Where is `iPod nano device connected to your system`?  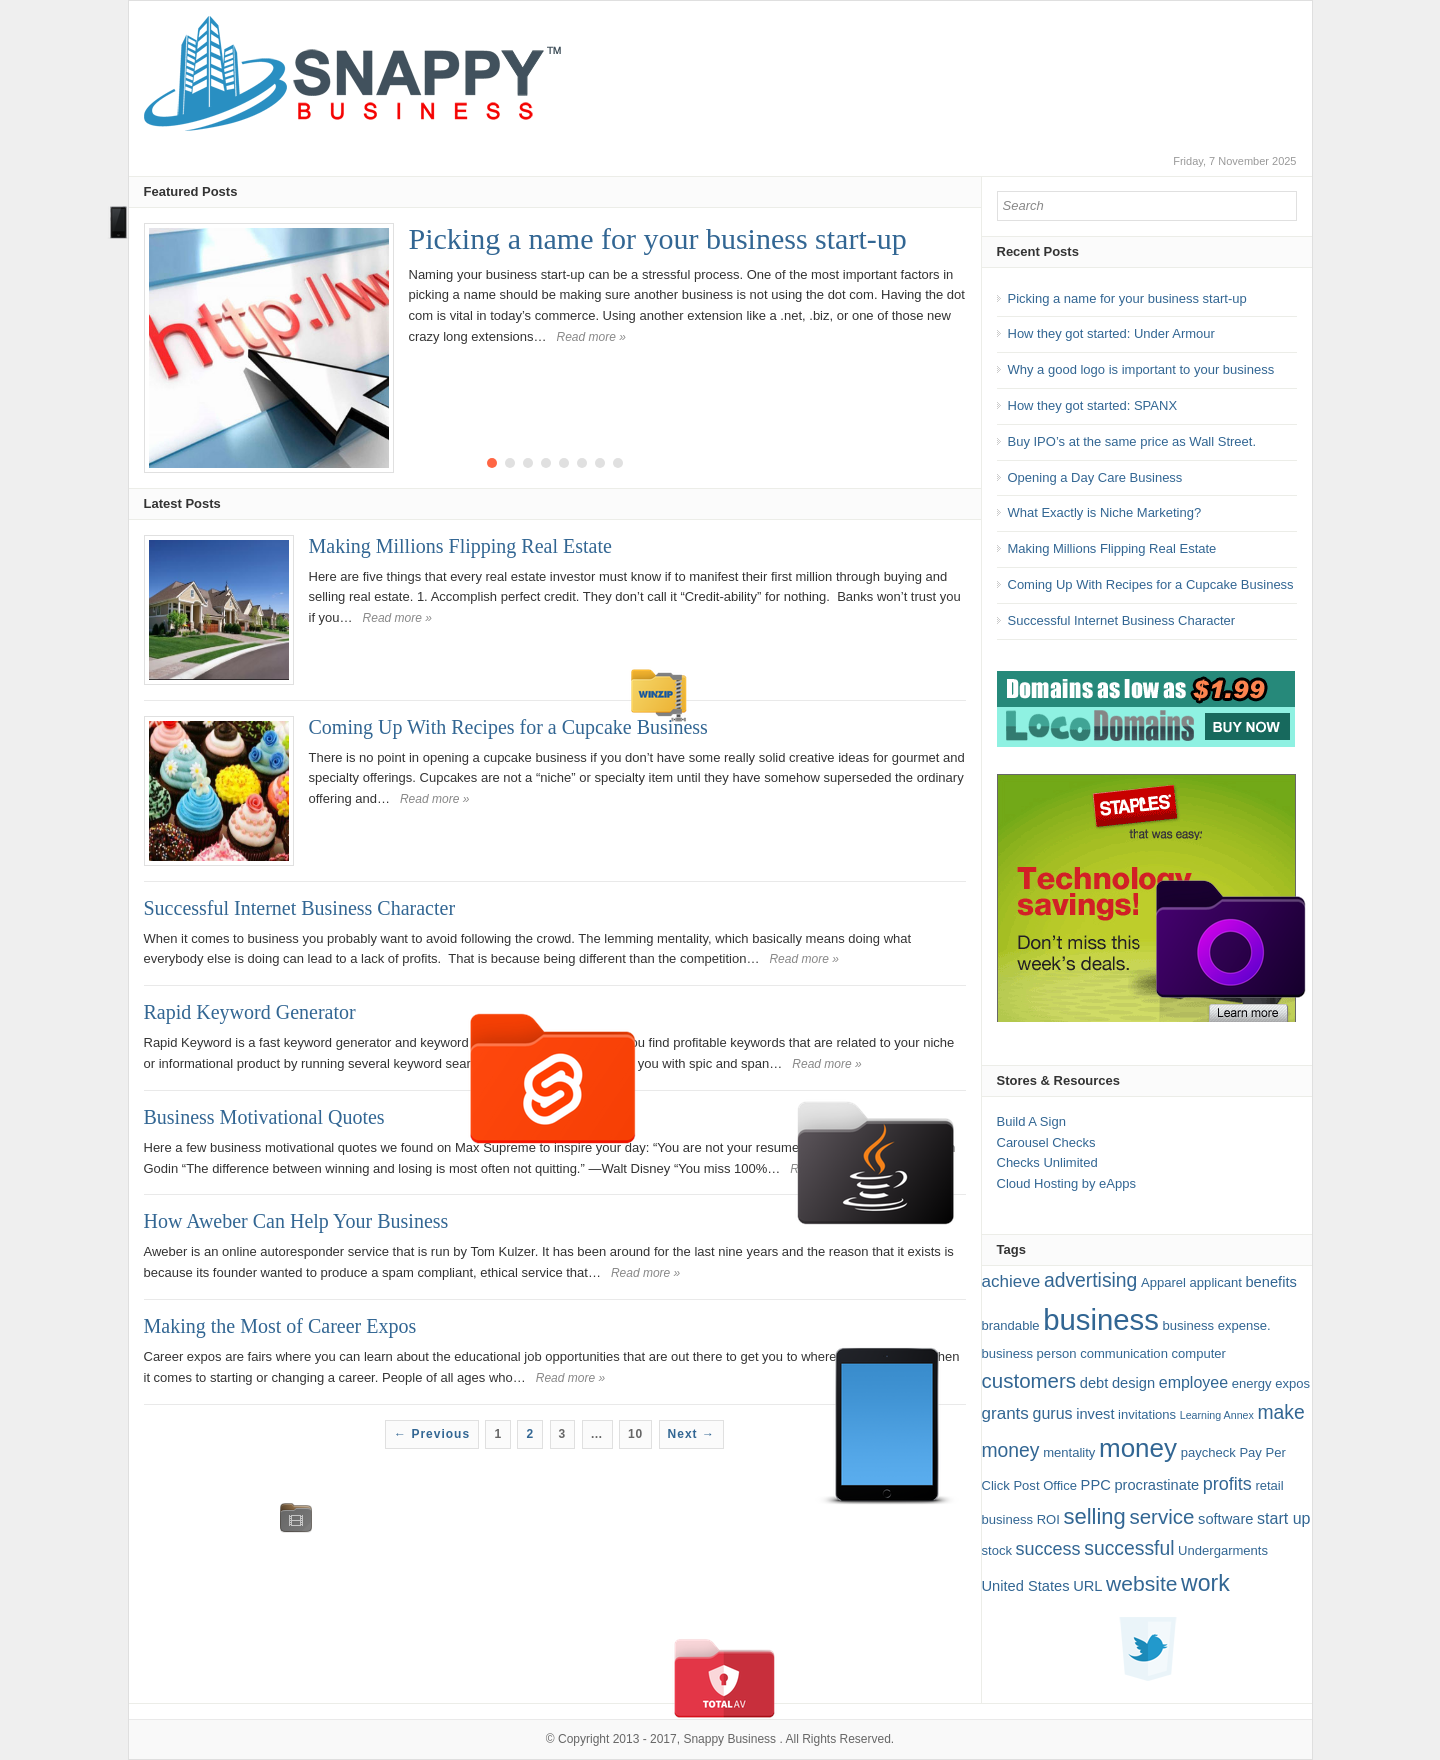
iPod nano device connected to your system is located at coordinates (118, 222).